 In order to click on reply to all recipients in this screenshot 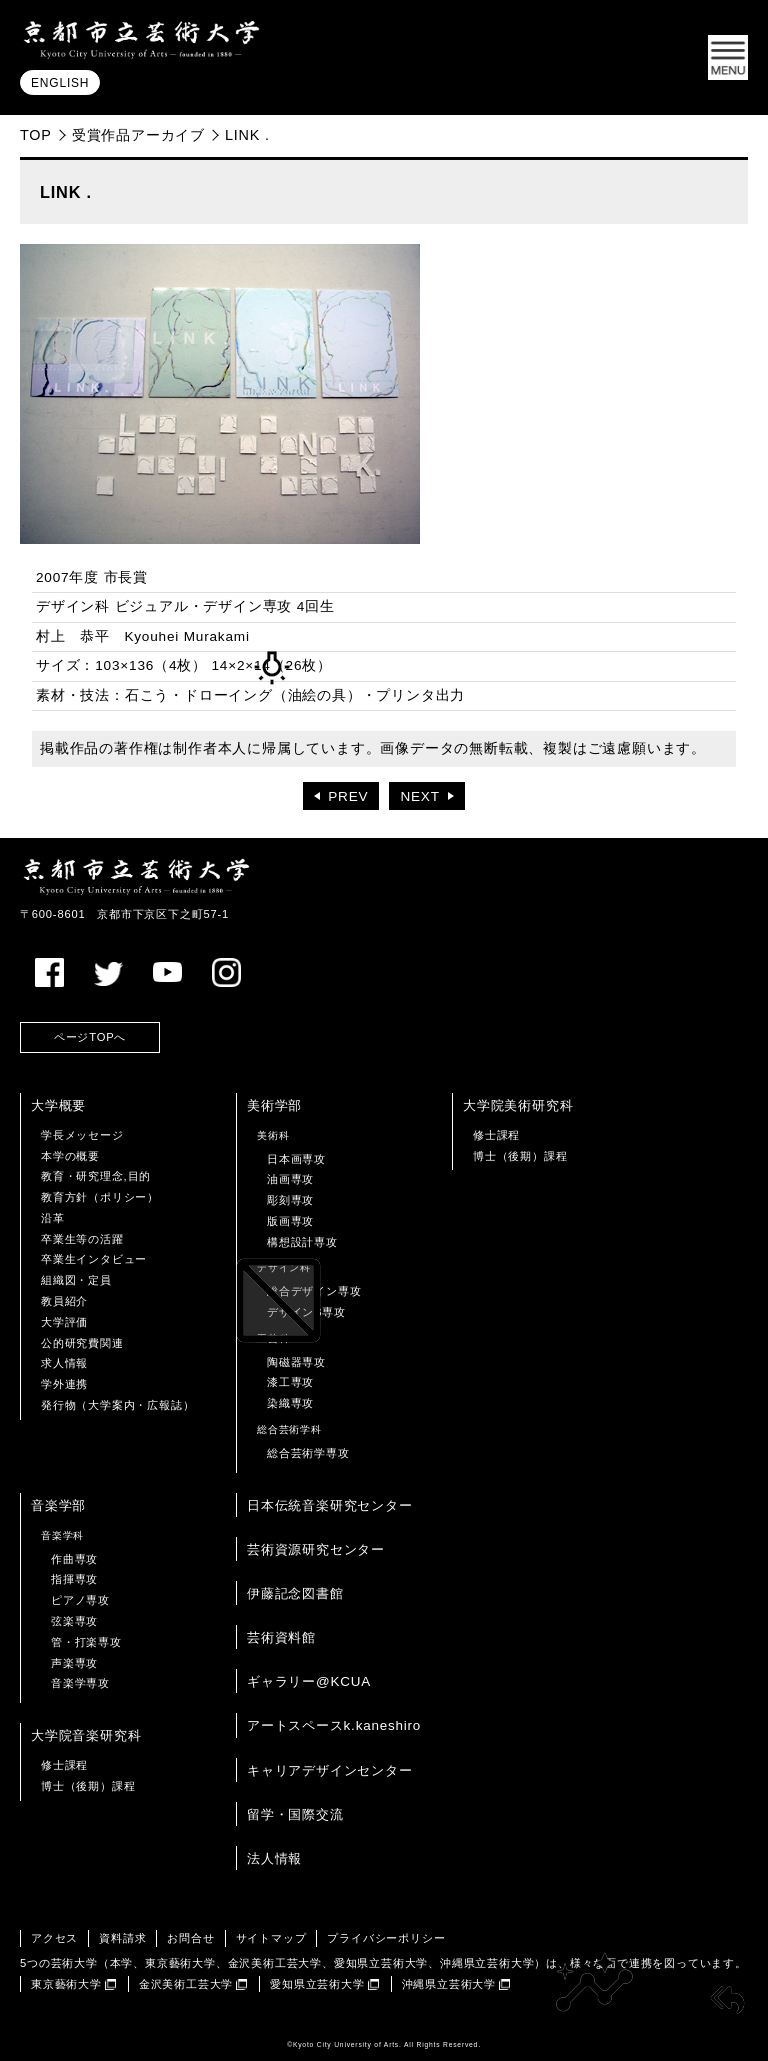, I will do `click(727, 2000)`.